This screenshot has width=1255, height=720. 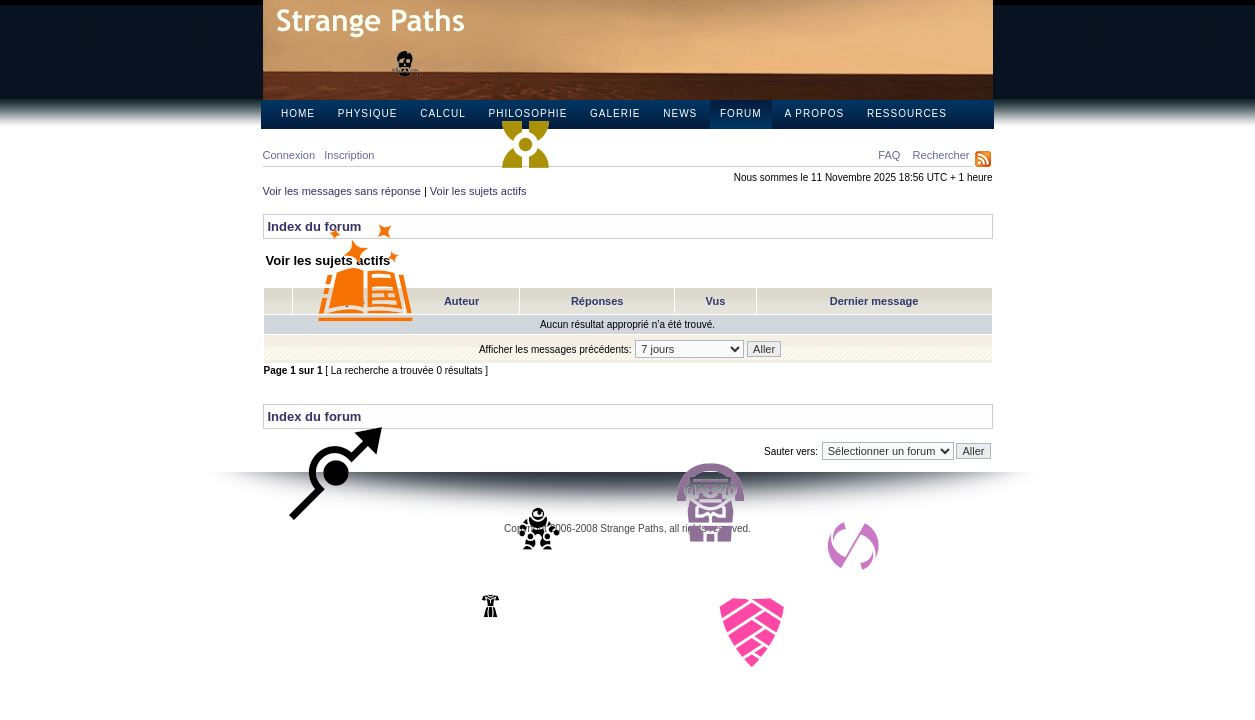 What do you see at coordinates (751, 632) in the screenshot?
I see `equip or view layered armor sets` at bounding box center [751, 632].